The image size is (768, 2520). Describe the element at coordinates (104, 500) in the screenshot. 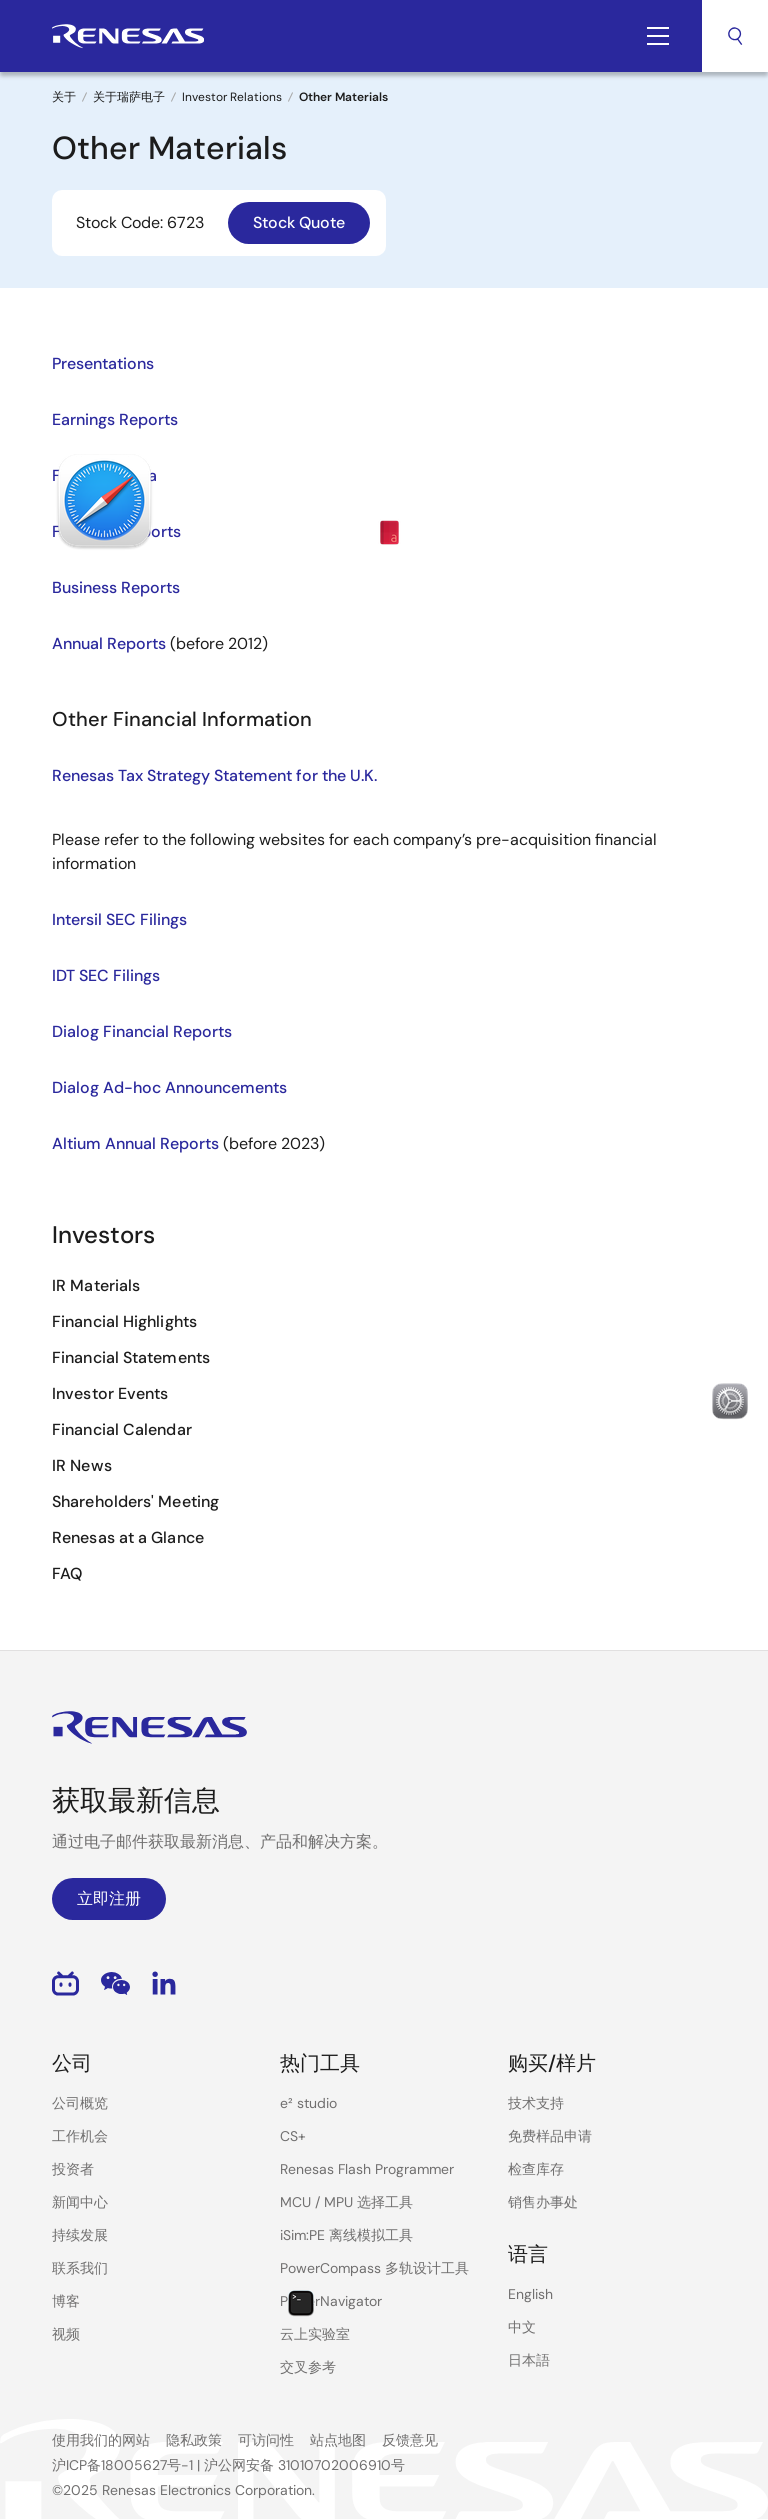

I see `open Safari web browser` at that location.